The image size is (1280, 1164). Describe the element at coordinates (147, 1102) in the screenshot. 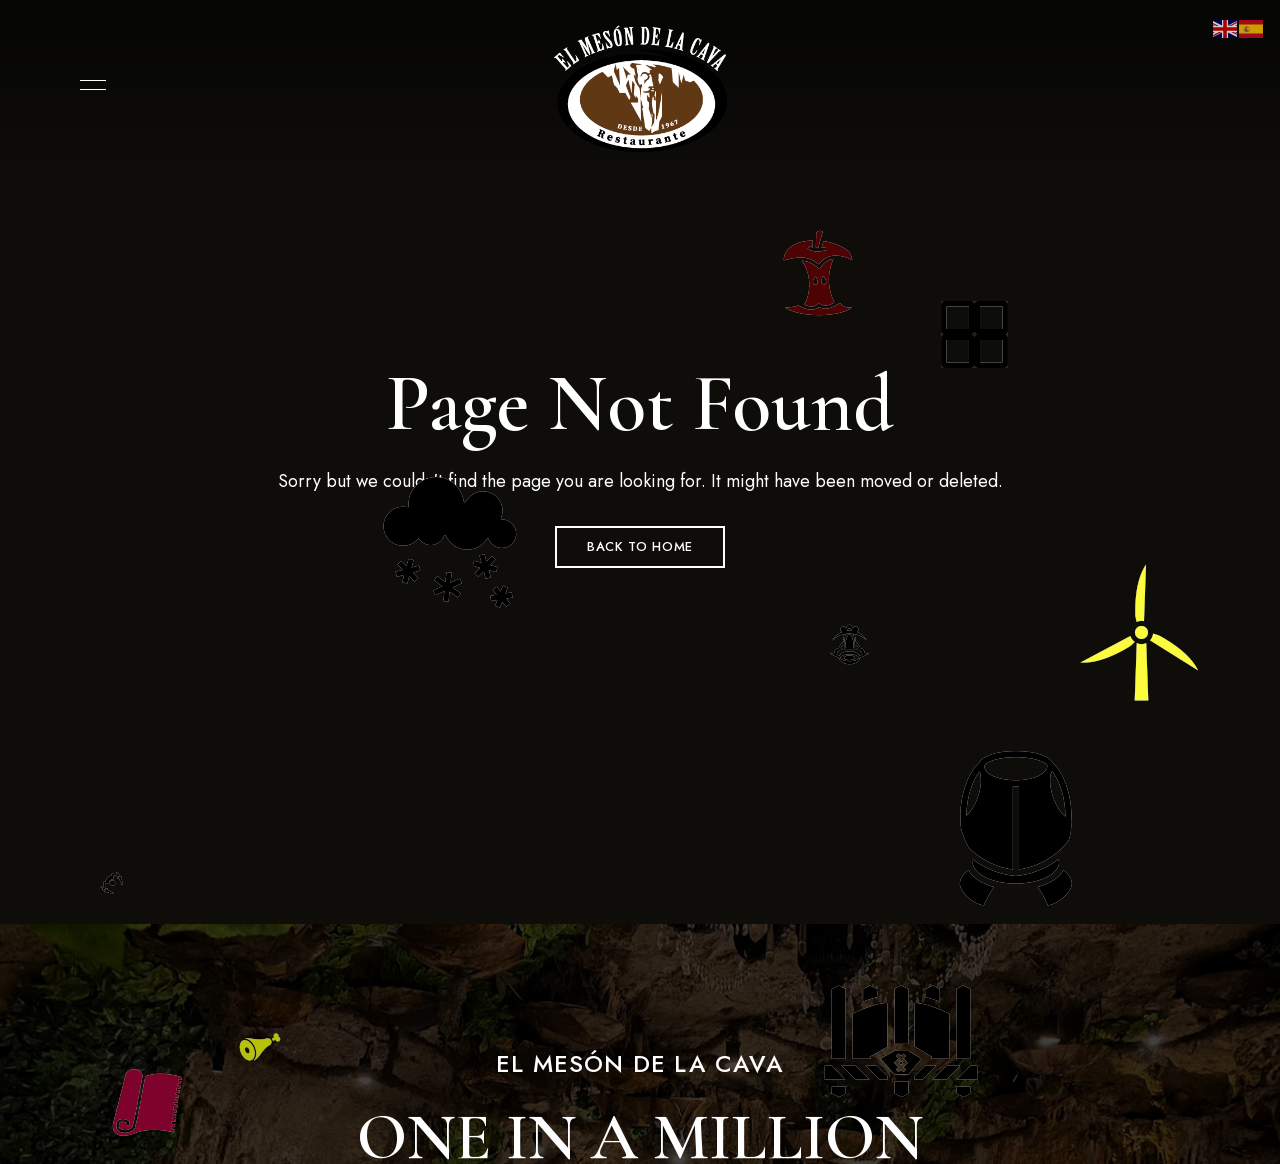

I see `view fabric or textile inventory` at that location.